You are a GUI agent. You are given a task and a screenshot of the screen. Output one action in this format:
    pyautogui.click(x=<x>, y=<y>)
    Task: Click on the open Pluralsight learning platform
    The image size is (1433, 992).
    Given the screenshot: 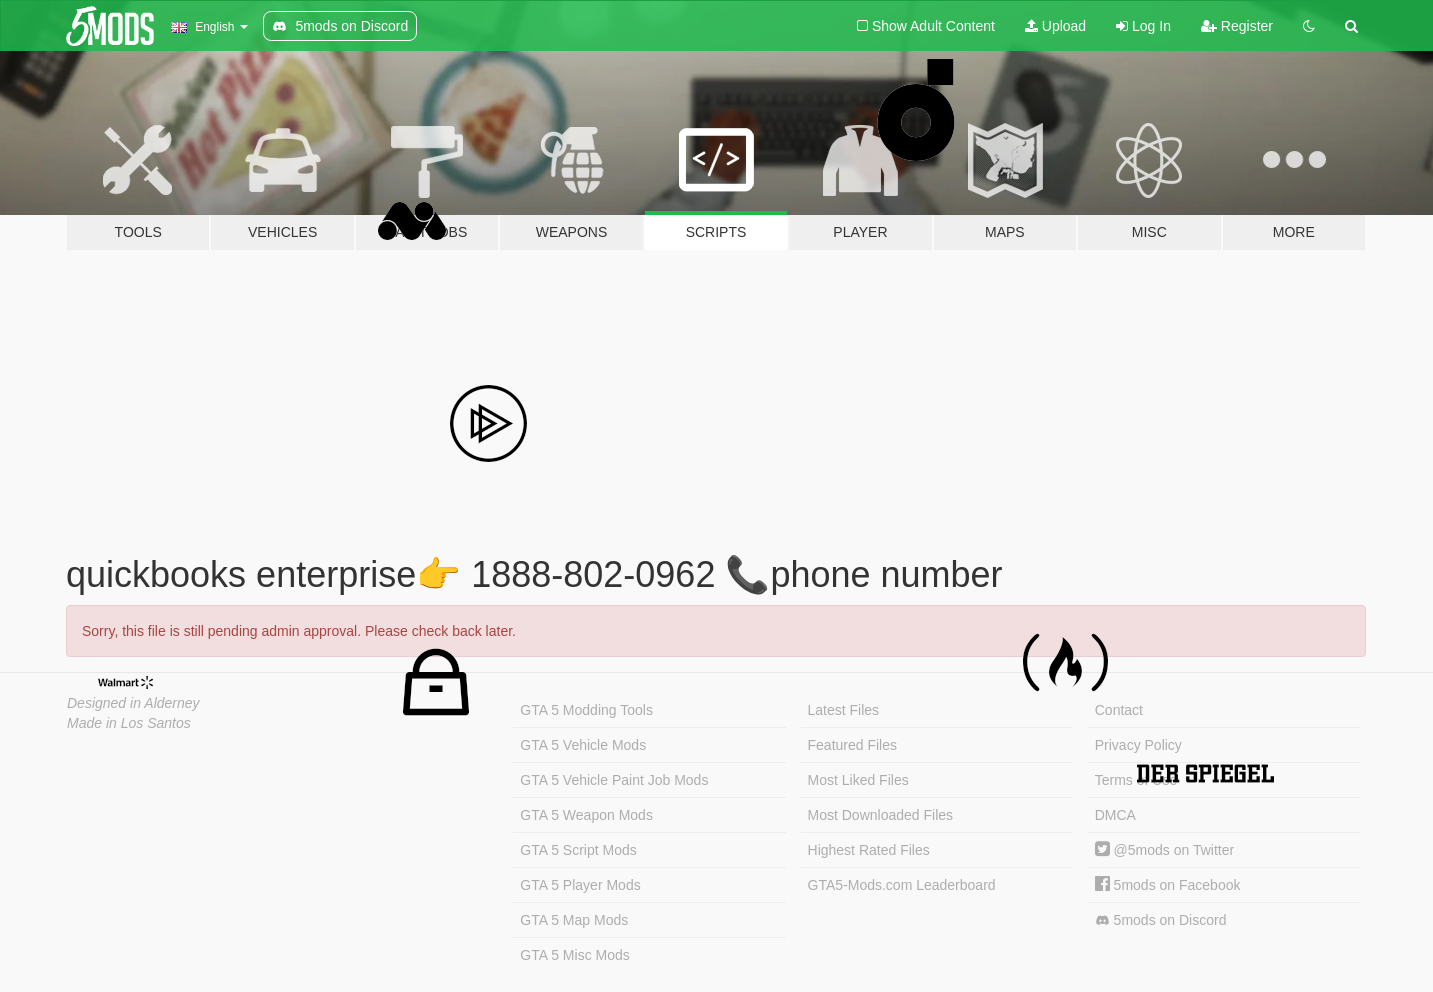 What is the action you would take?
    pyautogui.click(x=488, y=423)
    